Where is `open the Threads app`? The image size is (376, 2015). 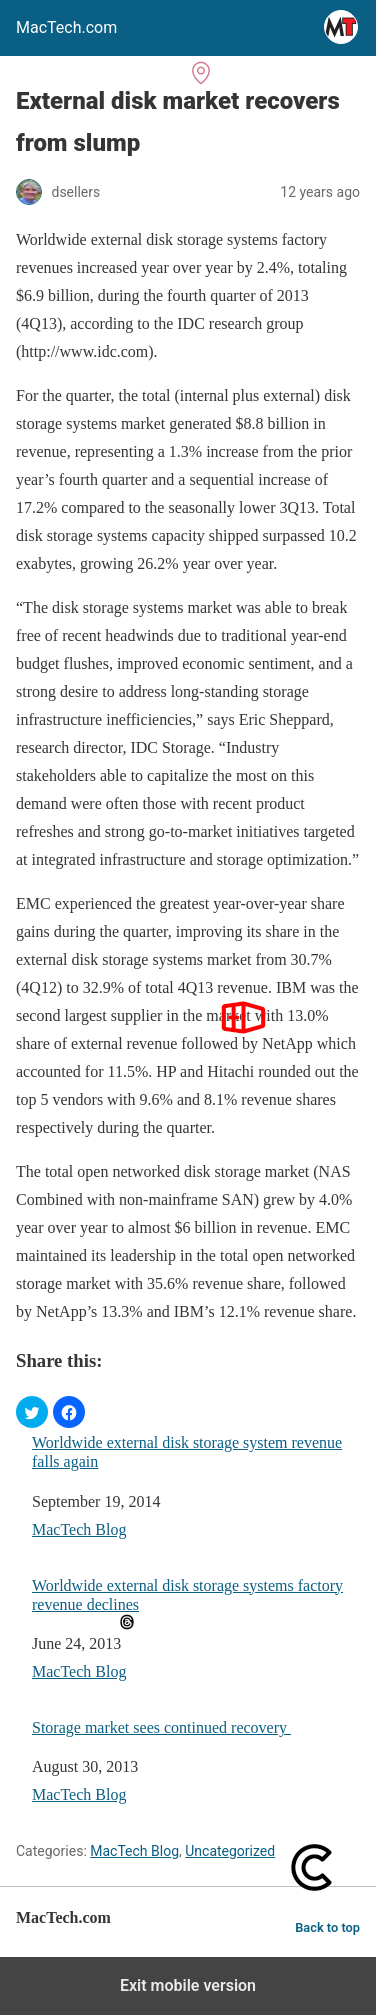
open the Threads app is located at coordinates (127, 1622).